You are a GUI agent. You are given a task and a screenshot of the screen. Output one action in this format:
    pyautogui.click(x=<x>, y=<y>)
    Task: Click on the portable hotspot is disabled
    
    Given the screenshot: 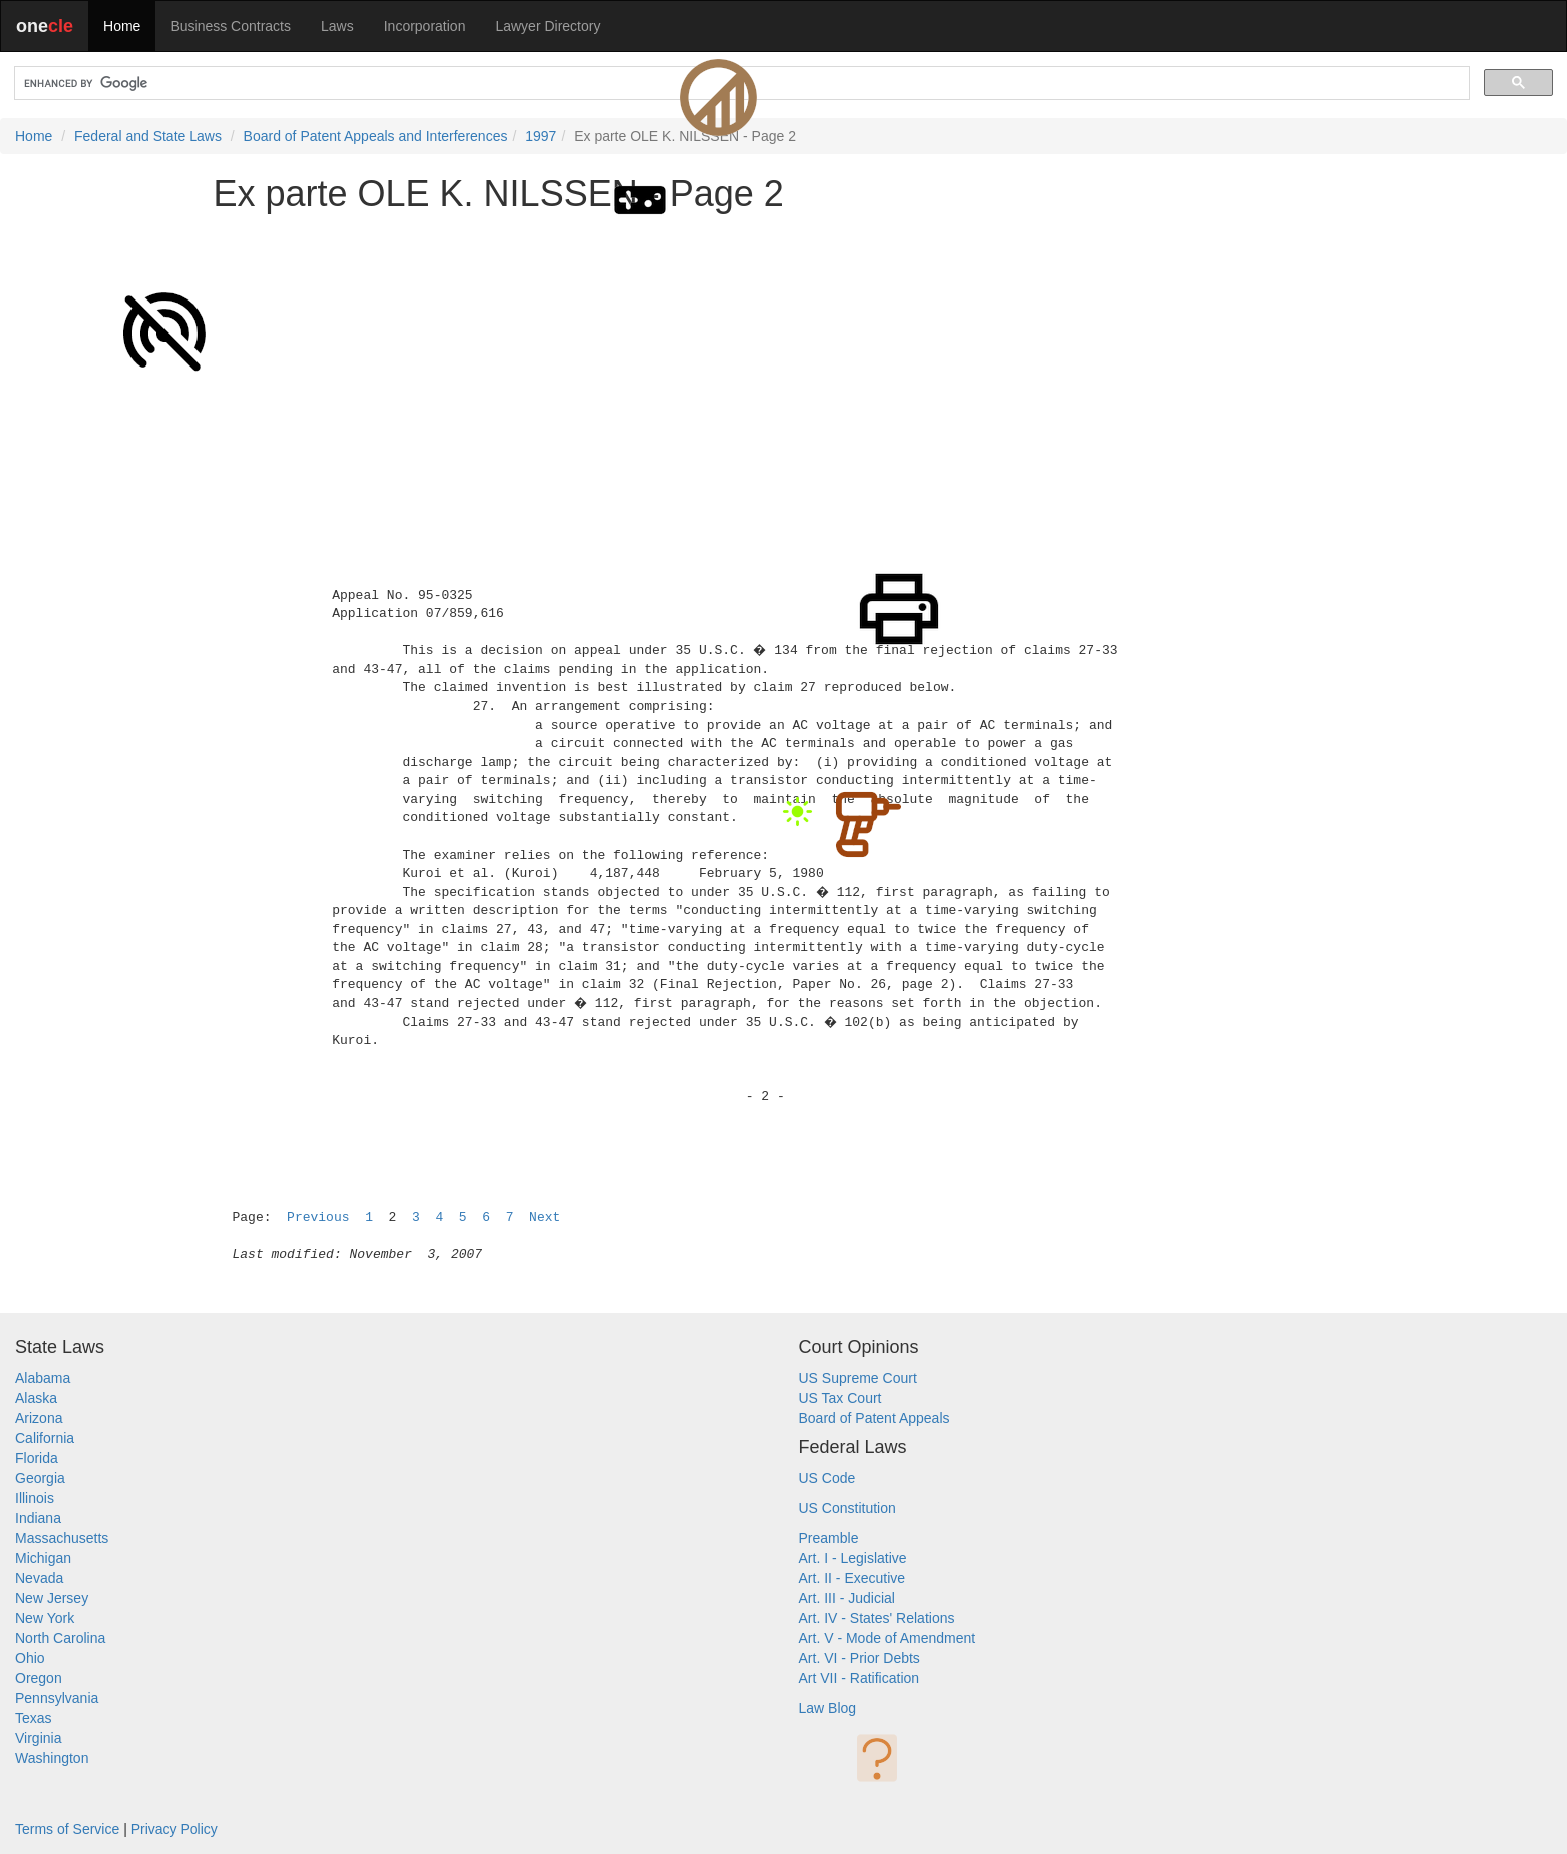 What is the action you would take?
    pyautogui.click(x=164, y=333)
    